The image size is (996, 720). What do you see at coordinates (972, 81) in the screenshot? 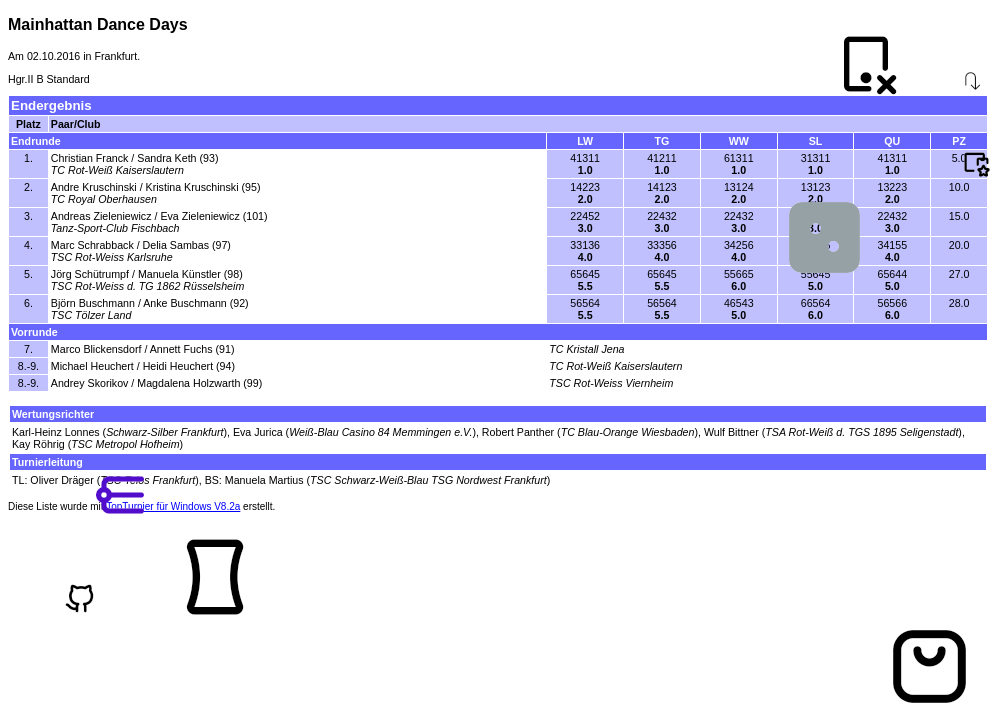
I see `redo or repeat last action` at bounding box center [972, 81].